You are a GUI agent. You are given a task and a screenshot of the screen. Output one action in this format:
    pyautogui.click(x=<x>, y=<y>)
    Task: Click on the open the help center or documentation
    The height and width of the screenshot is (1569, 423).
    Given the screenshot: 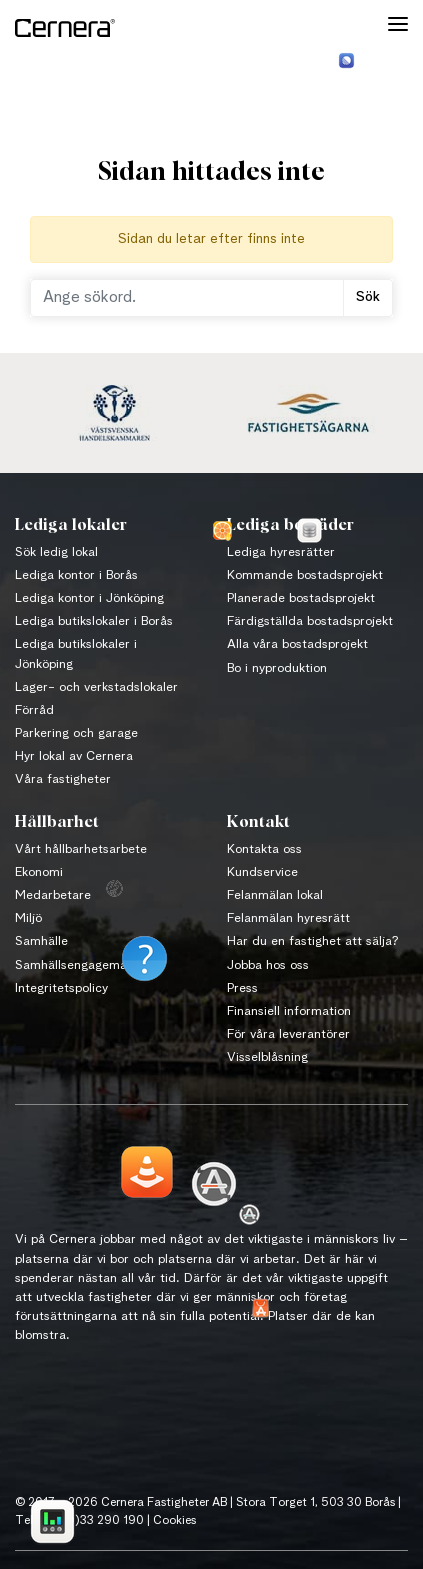 What is the action you would take?
    pyautogui.click(x=144, y=958)
    